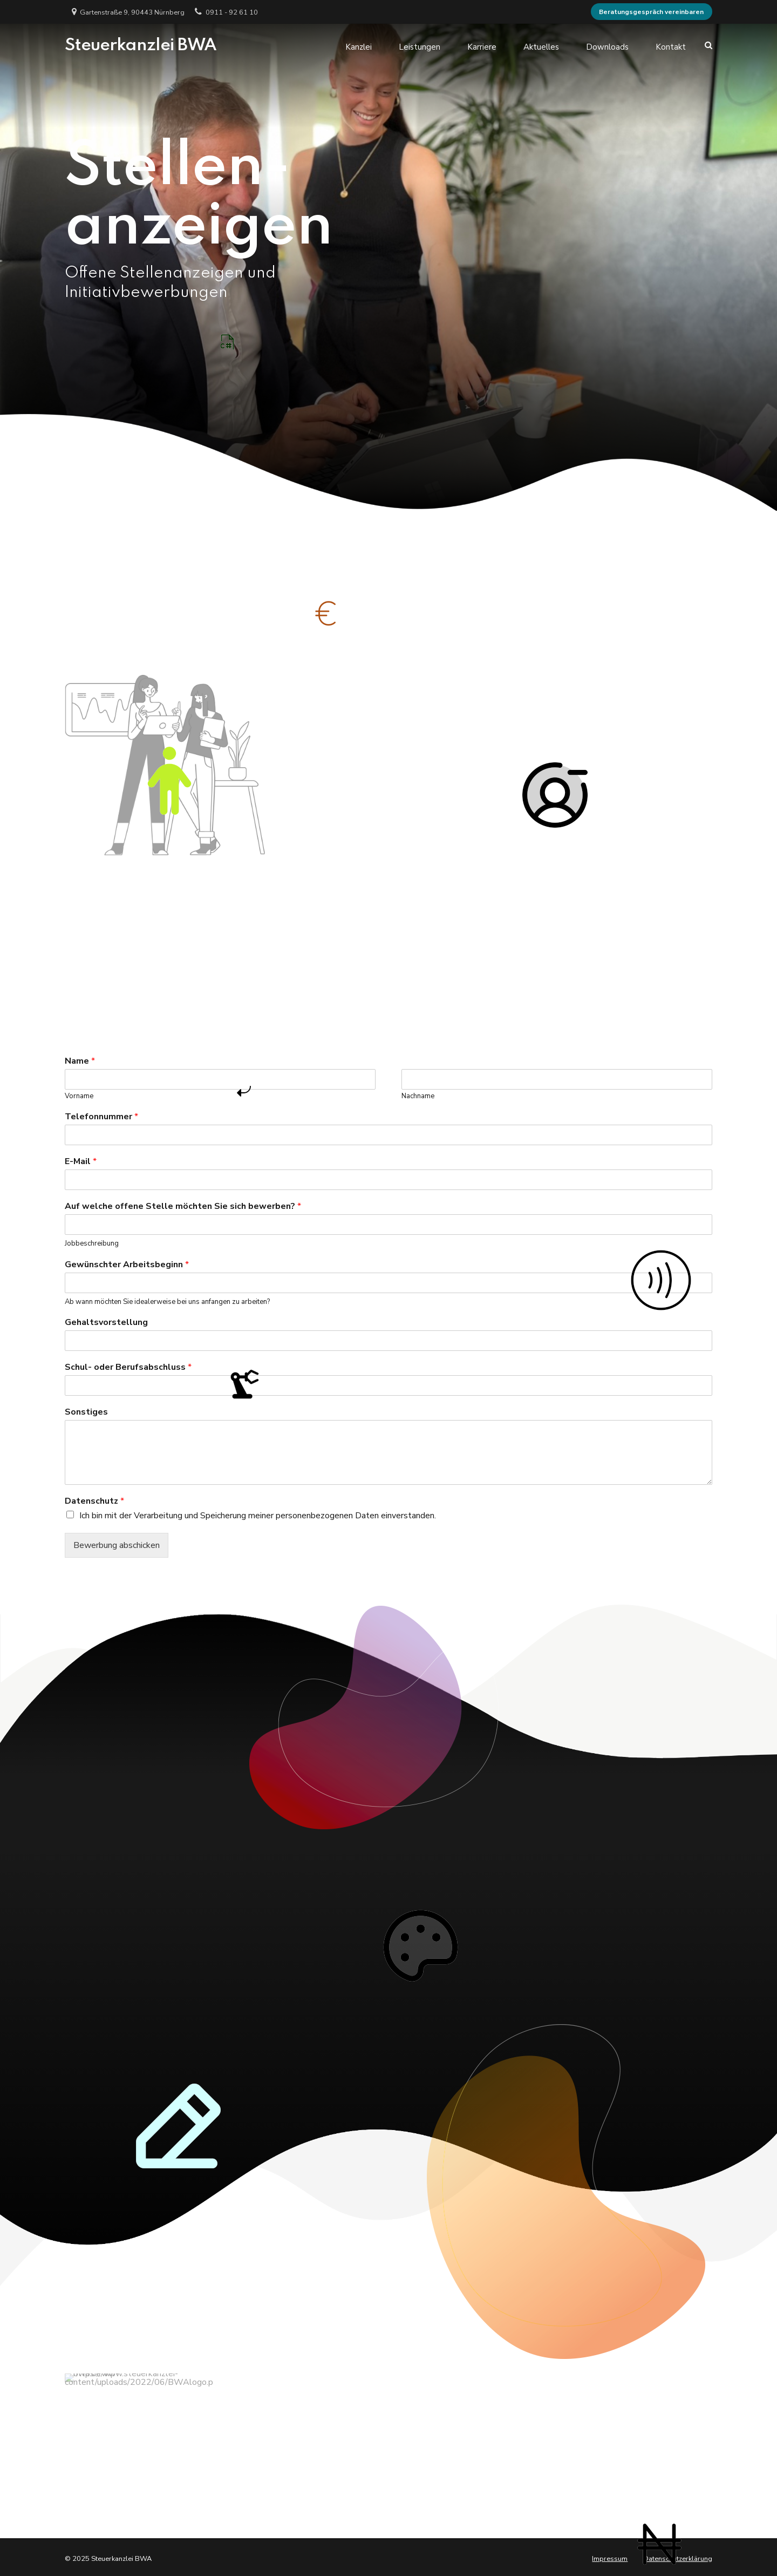 This screenshot has height=2576, width=777. I want to click on nigerian naira currency symbol, so click(659, 2544).